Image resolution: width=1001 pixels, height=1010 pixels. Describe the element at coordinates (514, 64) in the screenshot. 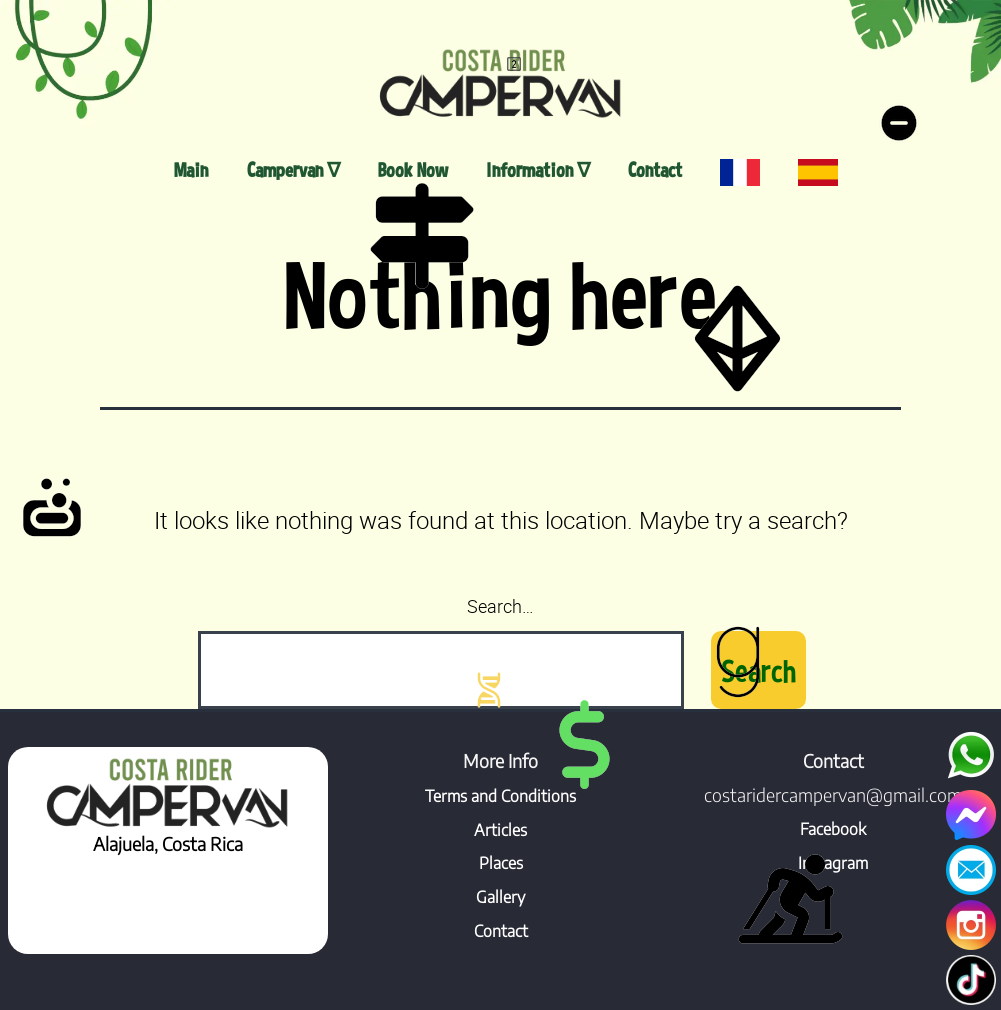

I see `select option number two` at that location.